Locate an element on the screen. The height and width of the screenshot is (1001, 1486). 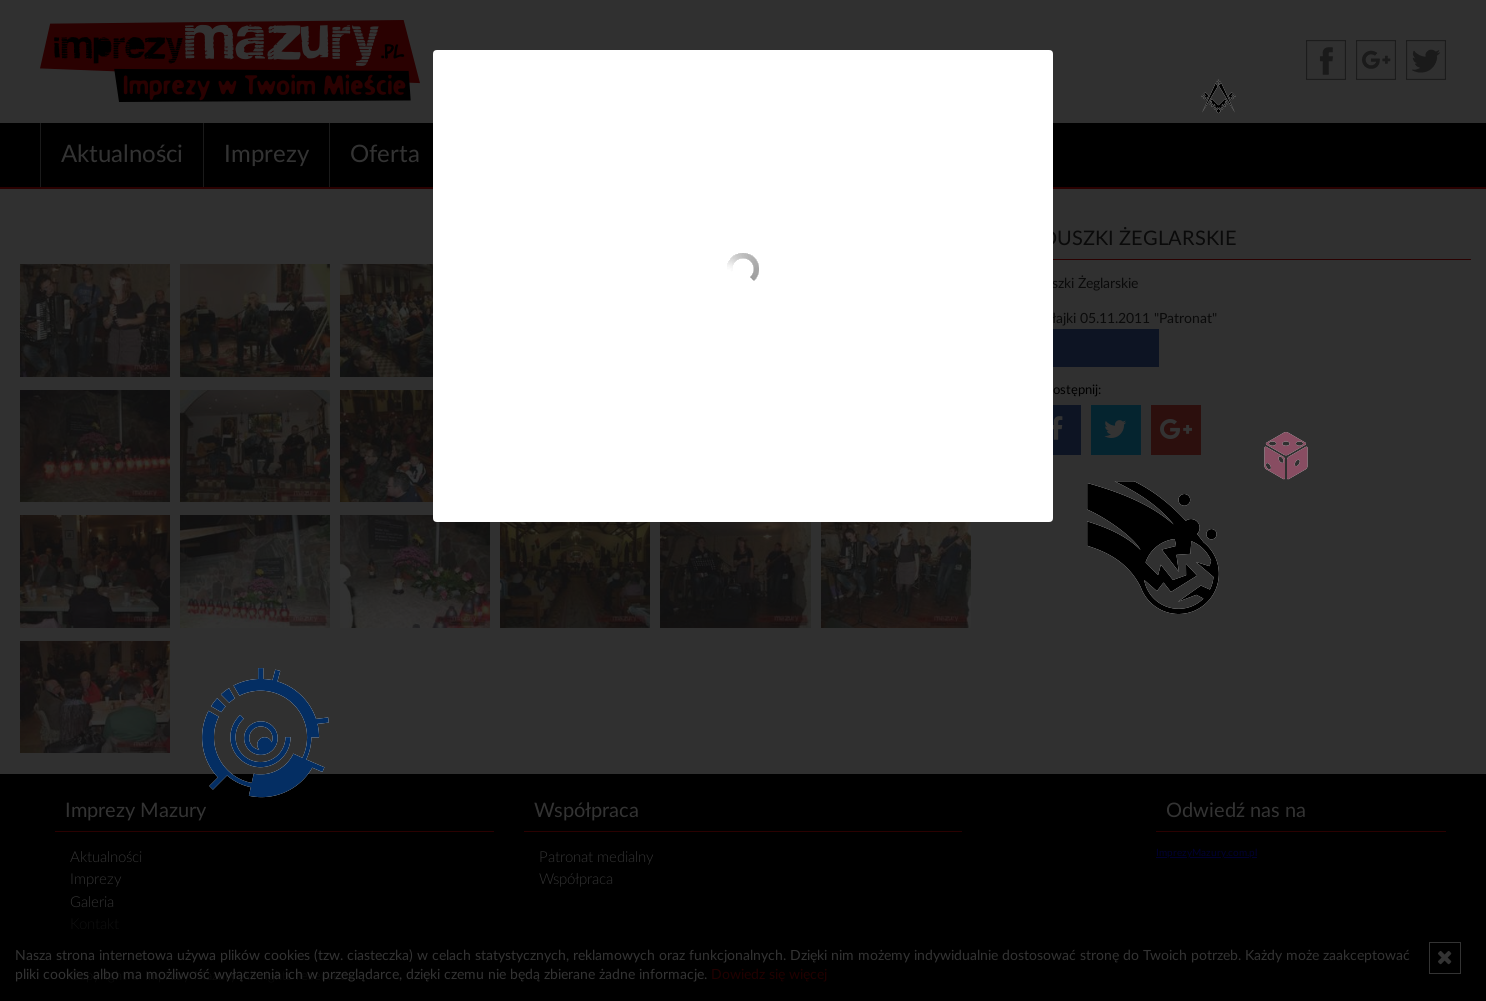
access microscope or magnification tools is located at coordinates (265, 732).